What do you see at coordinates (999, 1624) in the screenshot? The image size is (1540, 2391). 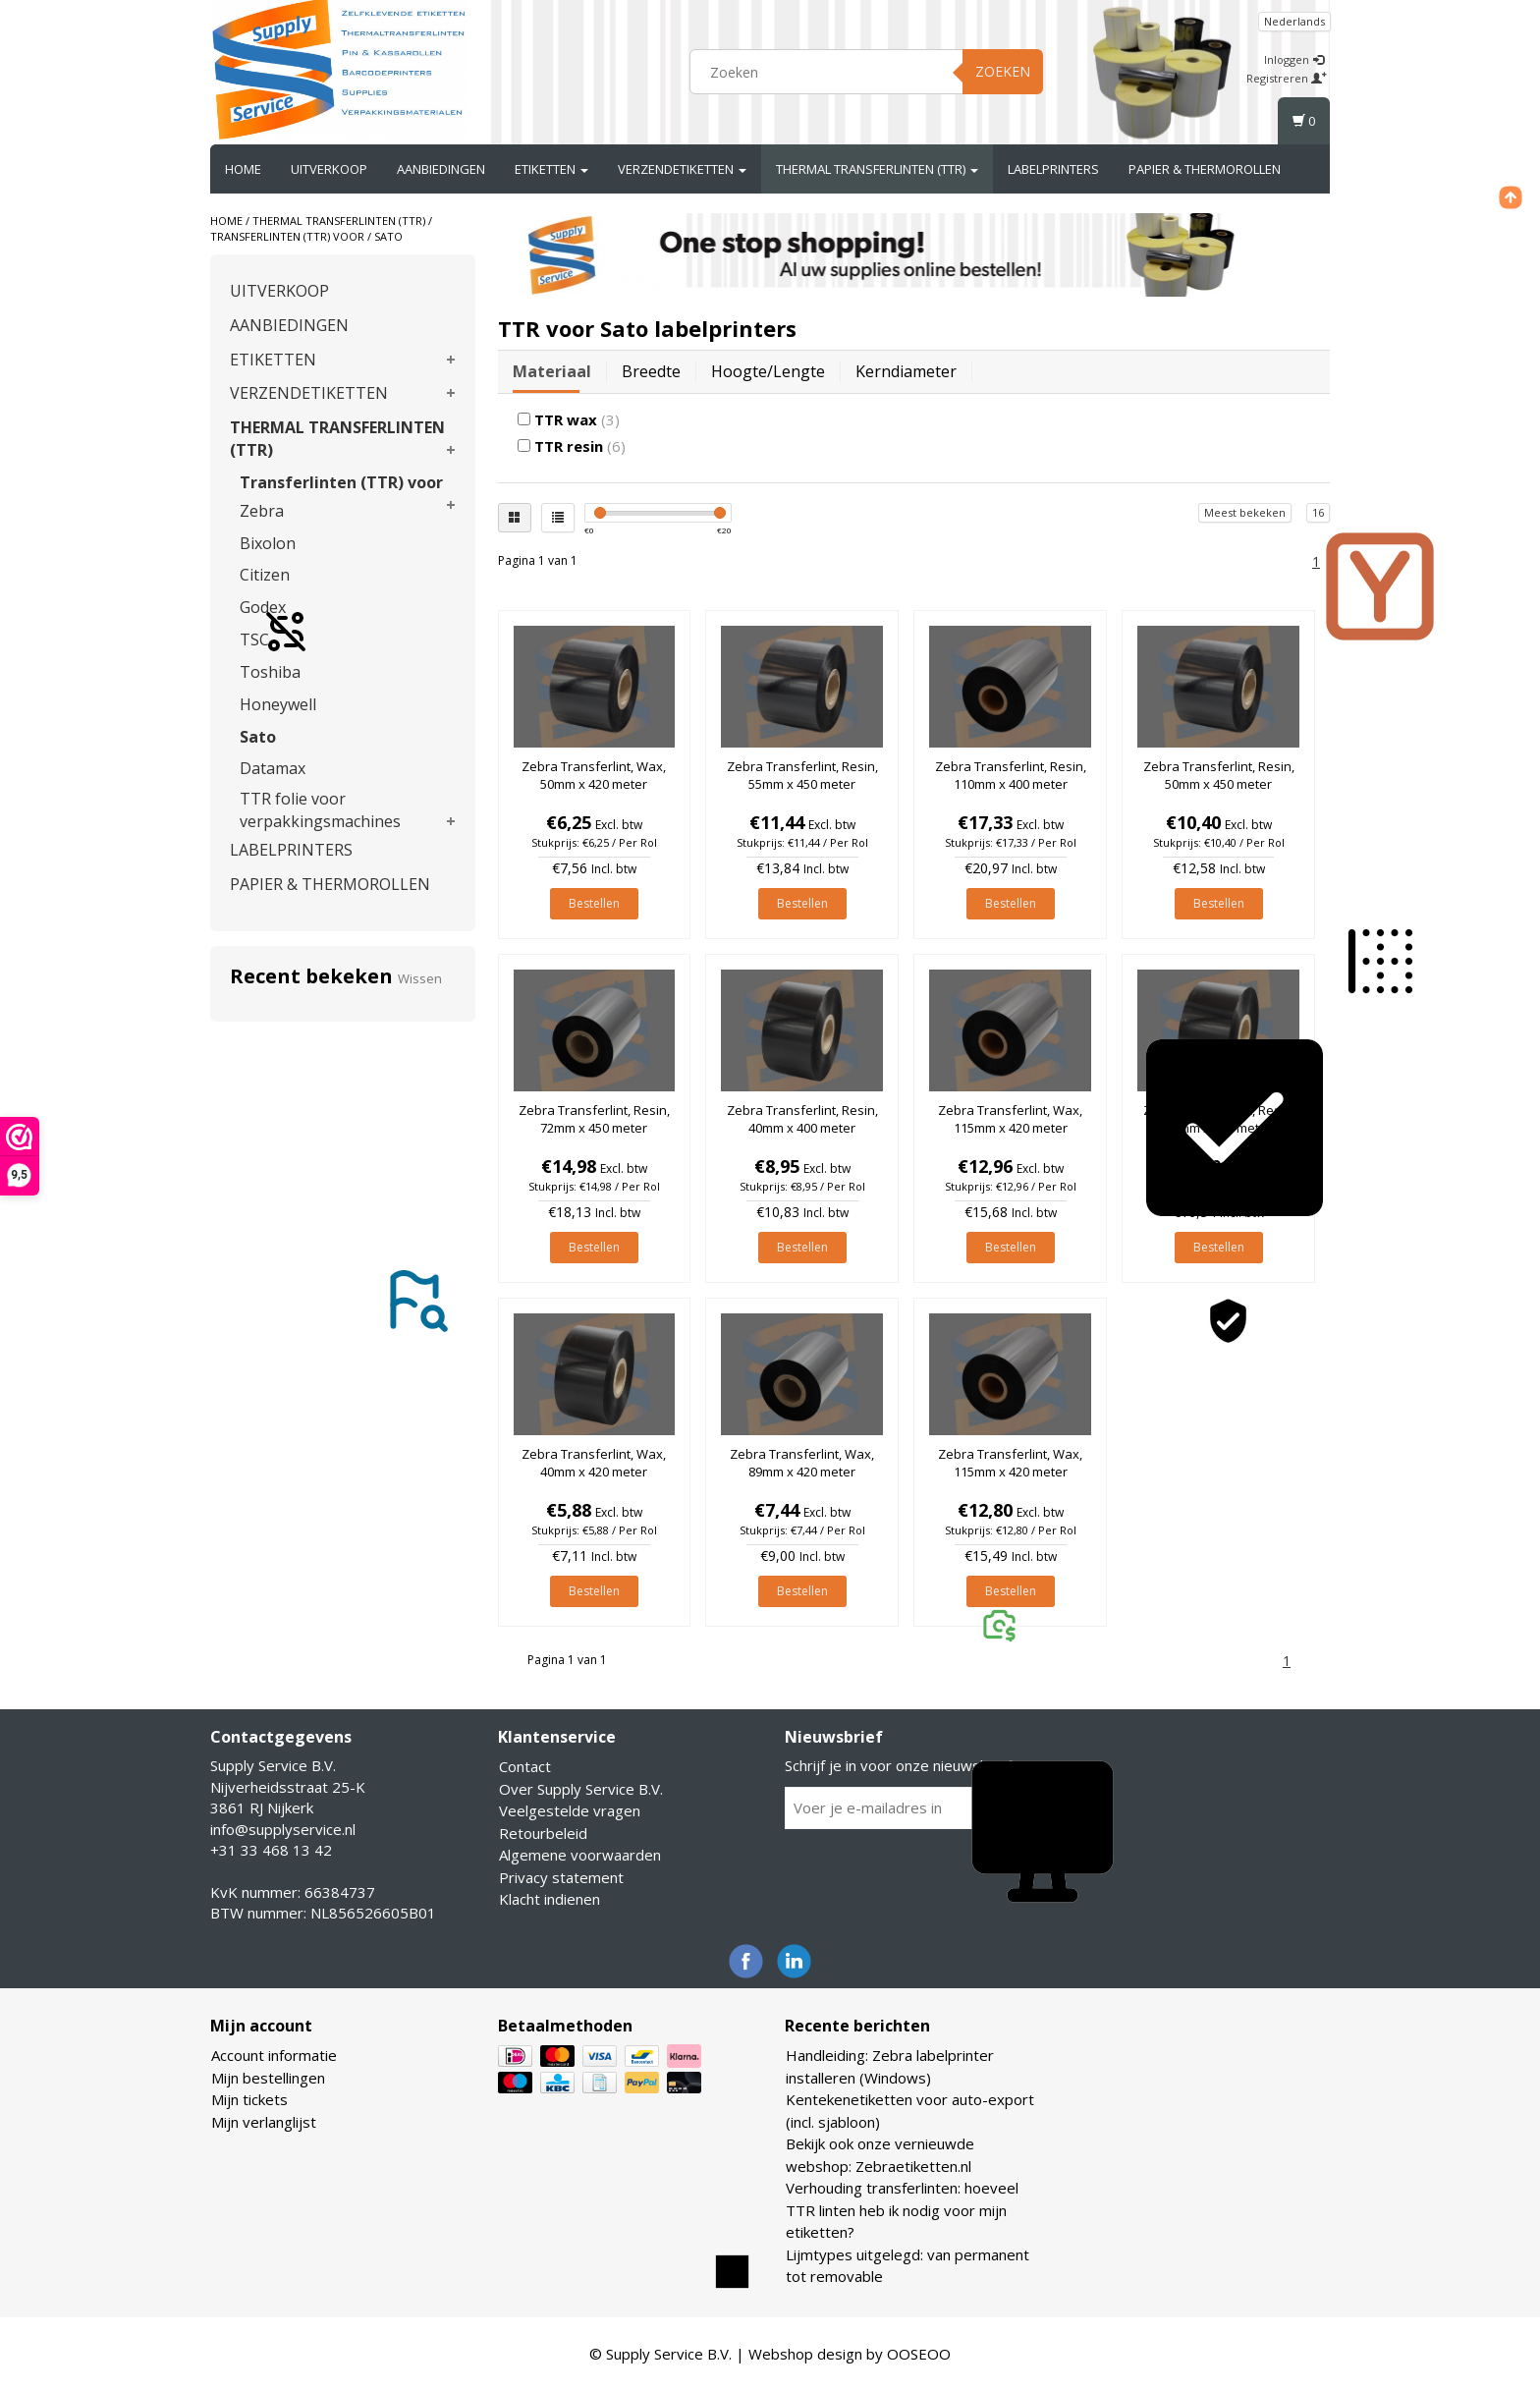 I see `purchase or rent camera equipment` at bounding box center [999, 1624].